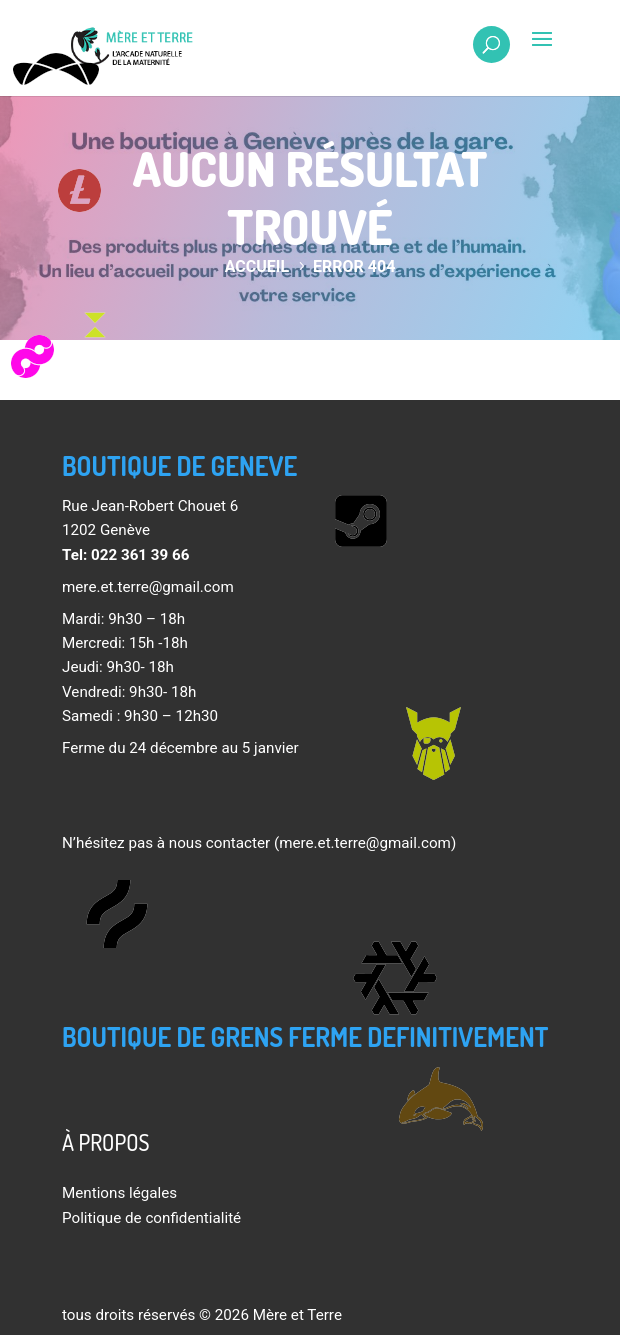  What do you see at coordinates (433, 743) in the screenshot?
I see `visit the odin project website` at bounding box center [433, 743].